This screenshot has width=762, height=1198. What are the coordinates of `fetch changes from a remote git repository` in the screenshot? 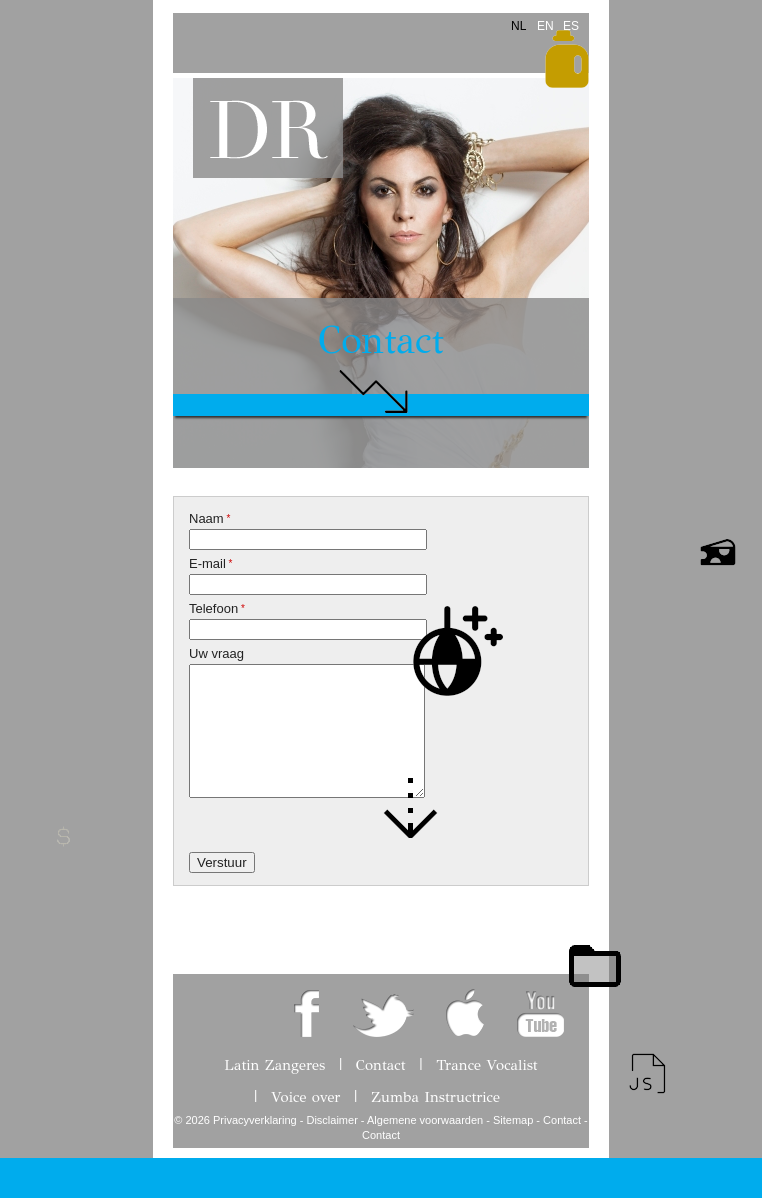 It's located at (408, 808).